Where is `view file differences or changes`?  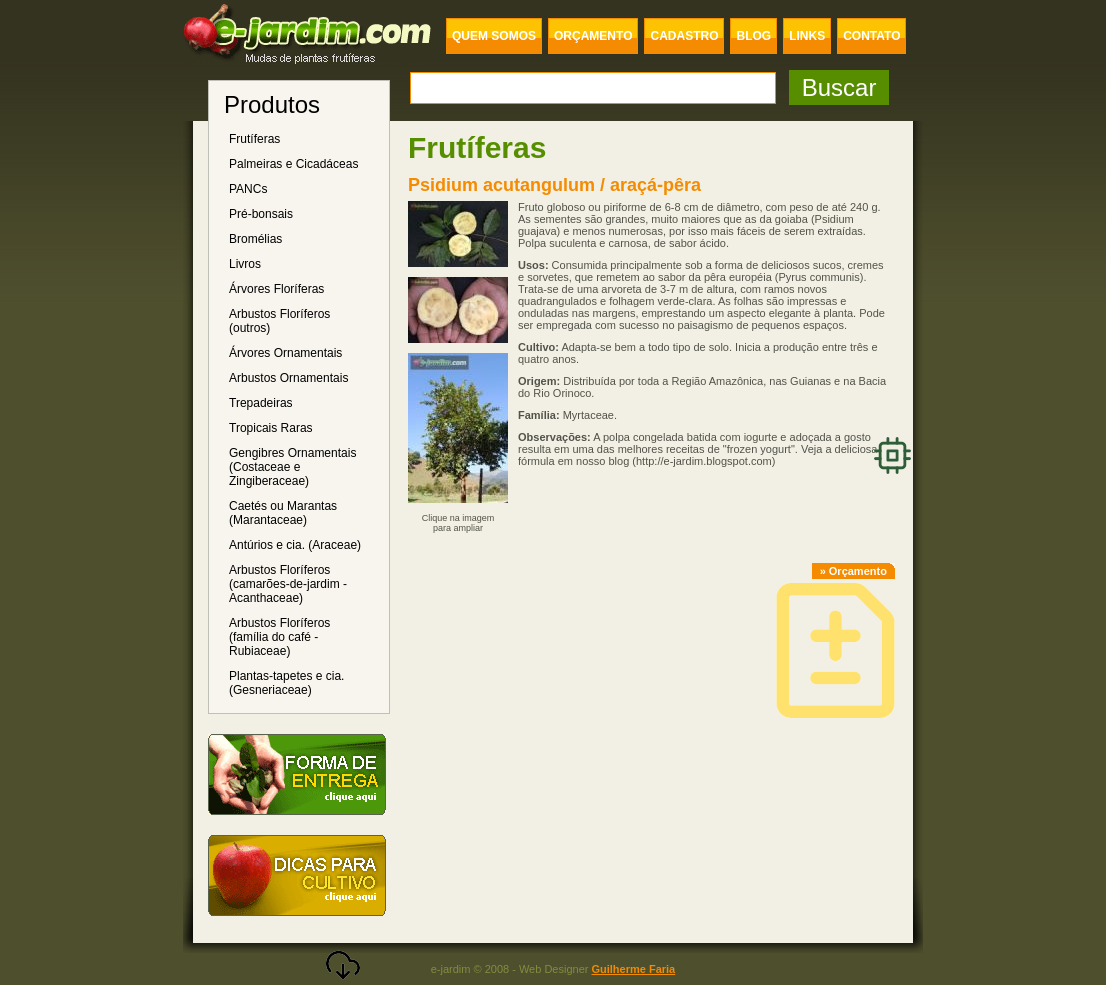
view file differences or changes is located at coordinates (835, 650).